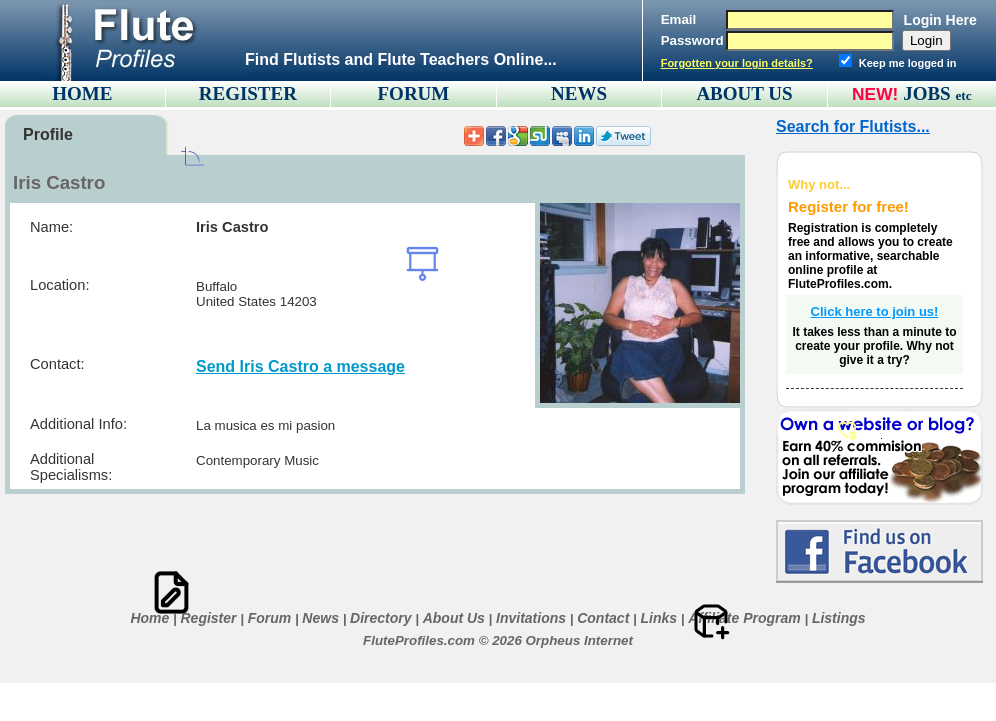 The image size is (996, 721). What do you see at coordinates (191, 157) in the screenshot?
I see `measure or adjust angle in a design tool` at bounding box center [191, 157].